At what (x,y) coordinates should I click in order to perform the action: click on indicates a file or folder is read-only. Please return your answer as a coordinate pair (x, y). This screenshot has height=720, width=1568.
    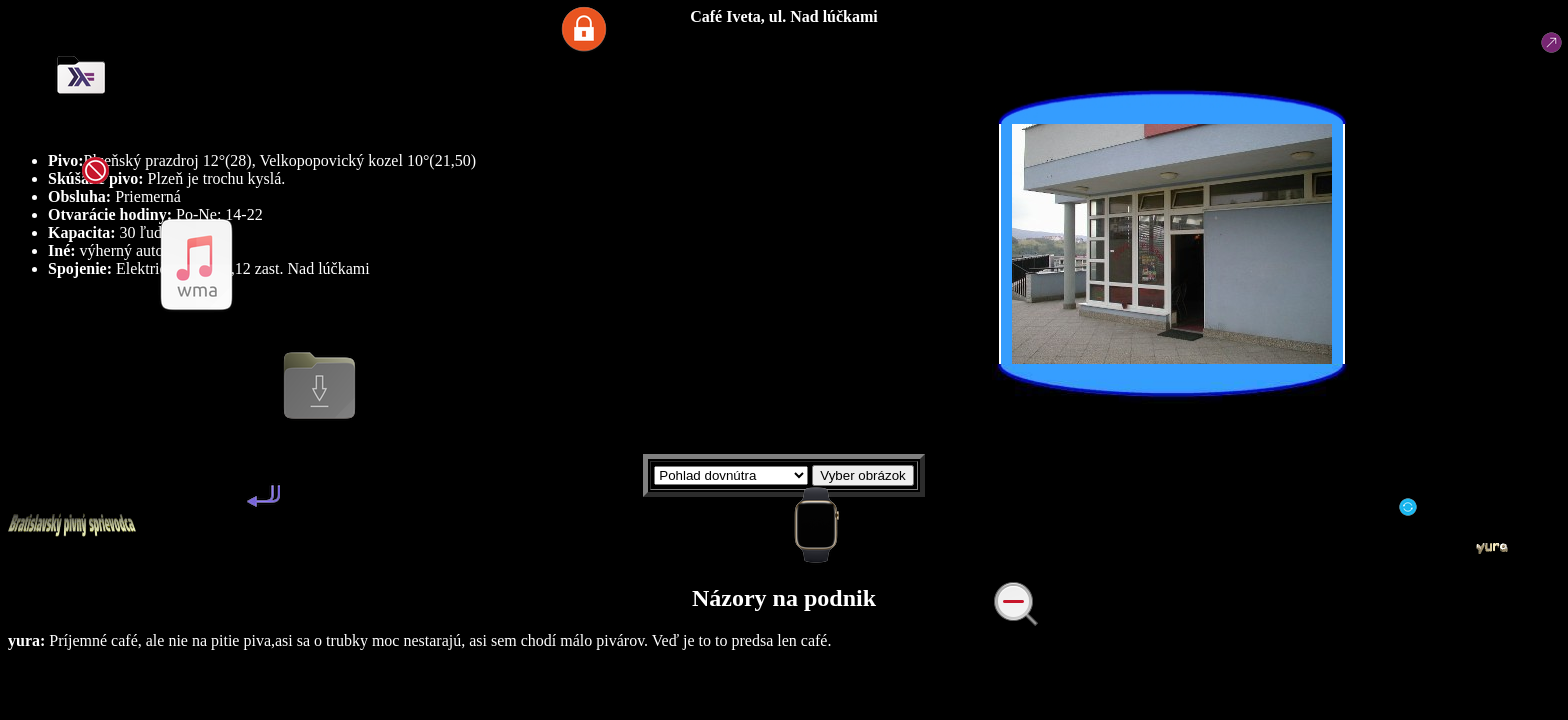
    Looking at the image, I should click on (584, 29).